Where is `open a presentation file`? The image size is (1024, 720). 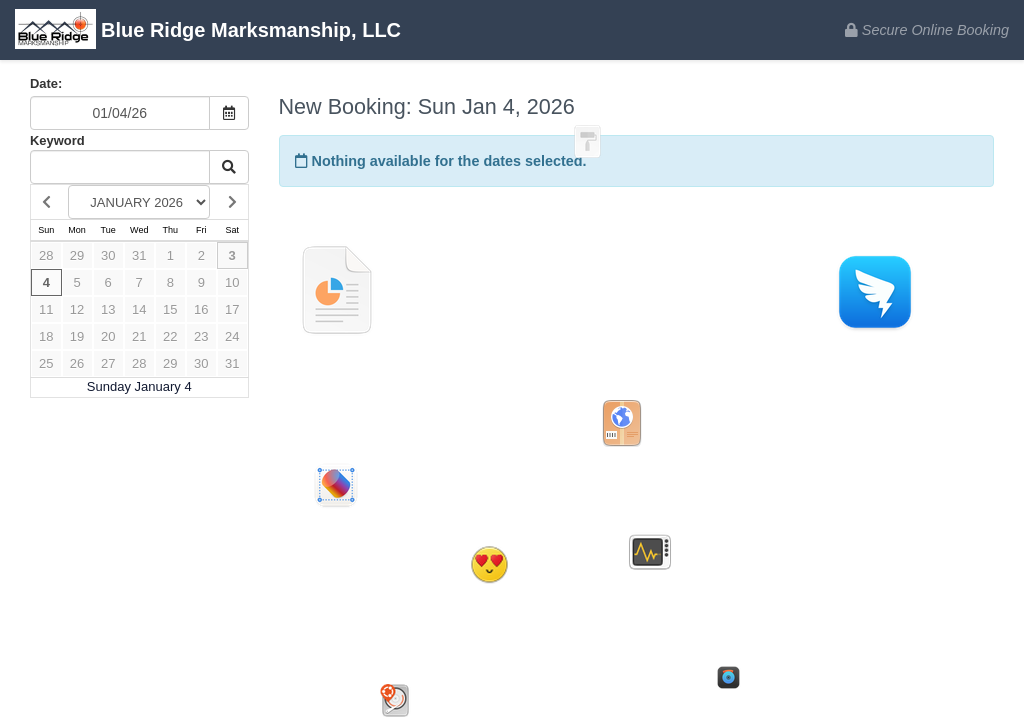
open a presentation file is located at coordinates (337, 290).